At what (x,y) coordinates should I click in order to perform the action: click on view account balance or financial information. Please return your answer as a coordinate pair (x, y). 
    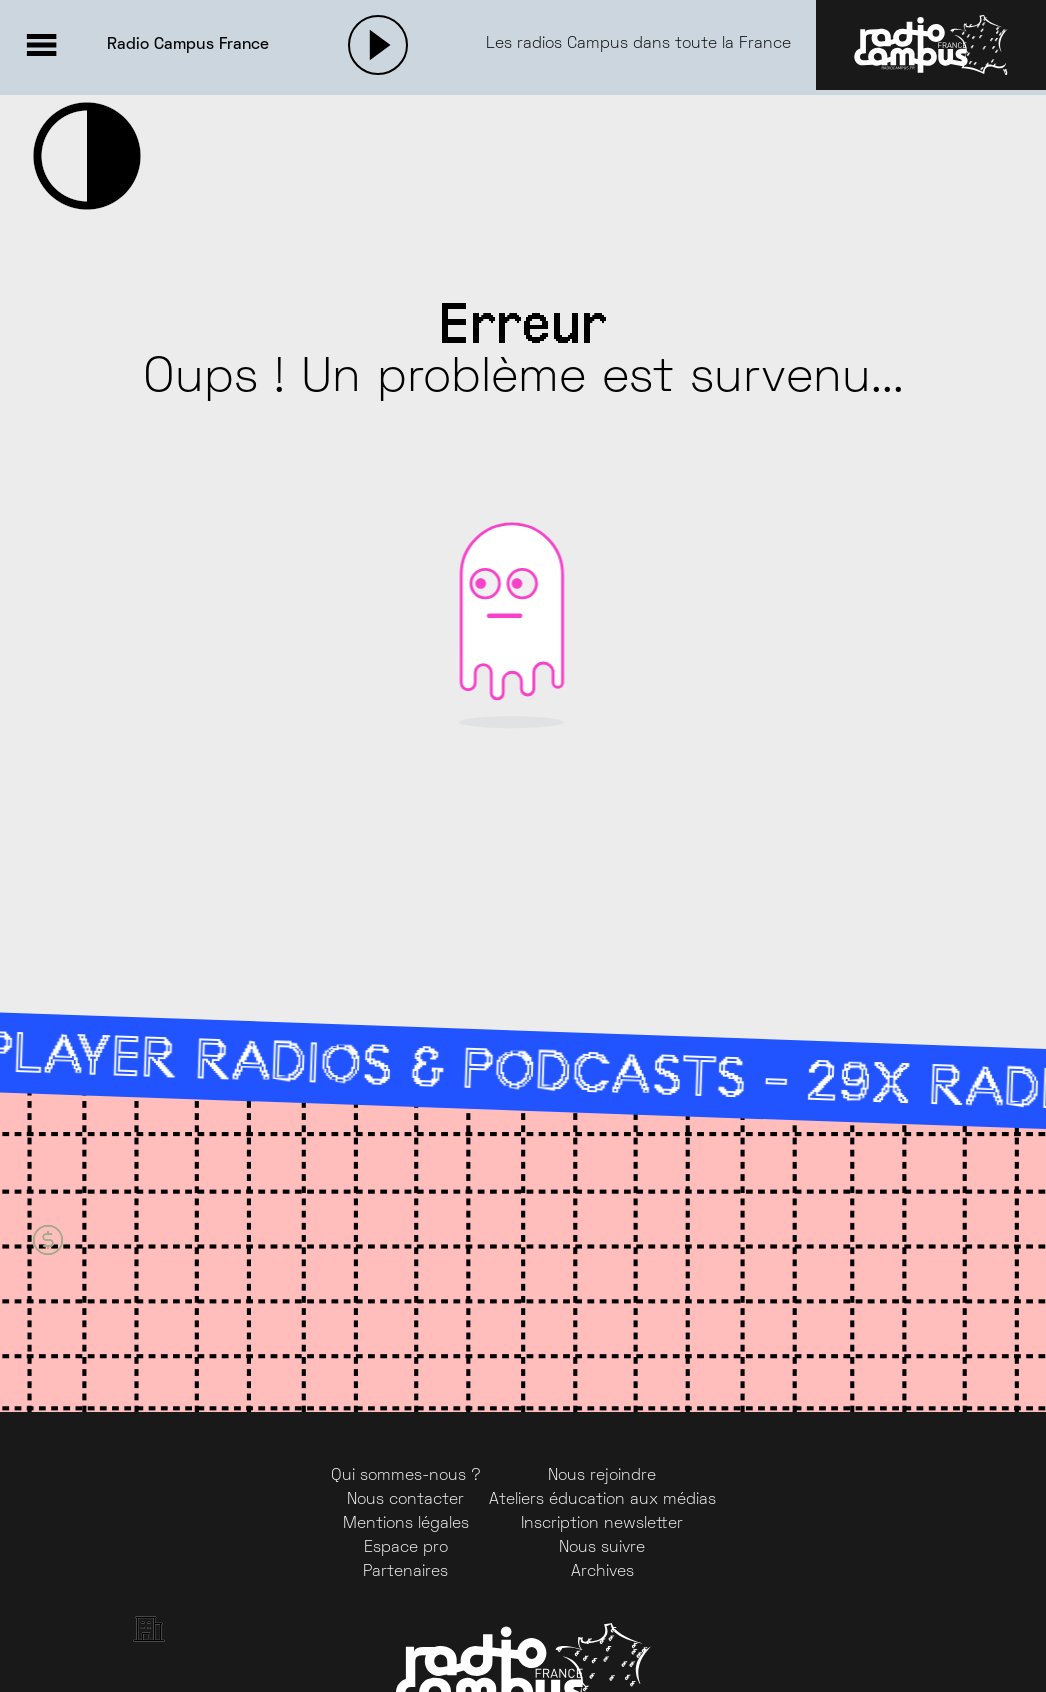
    Looking at the image, I should click on (48, 1240).